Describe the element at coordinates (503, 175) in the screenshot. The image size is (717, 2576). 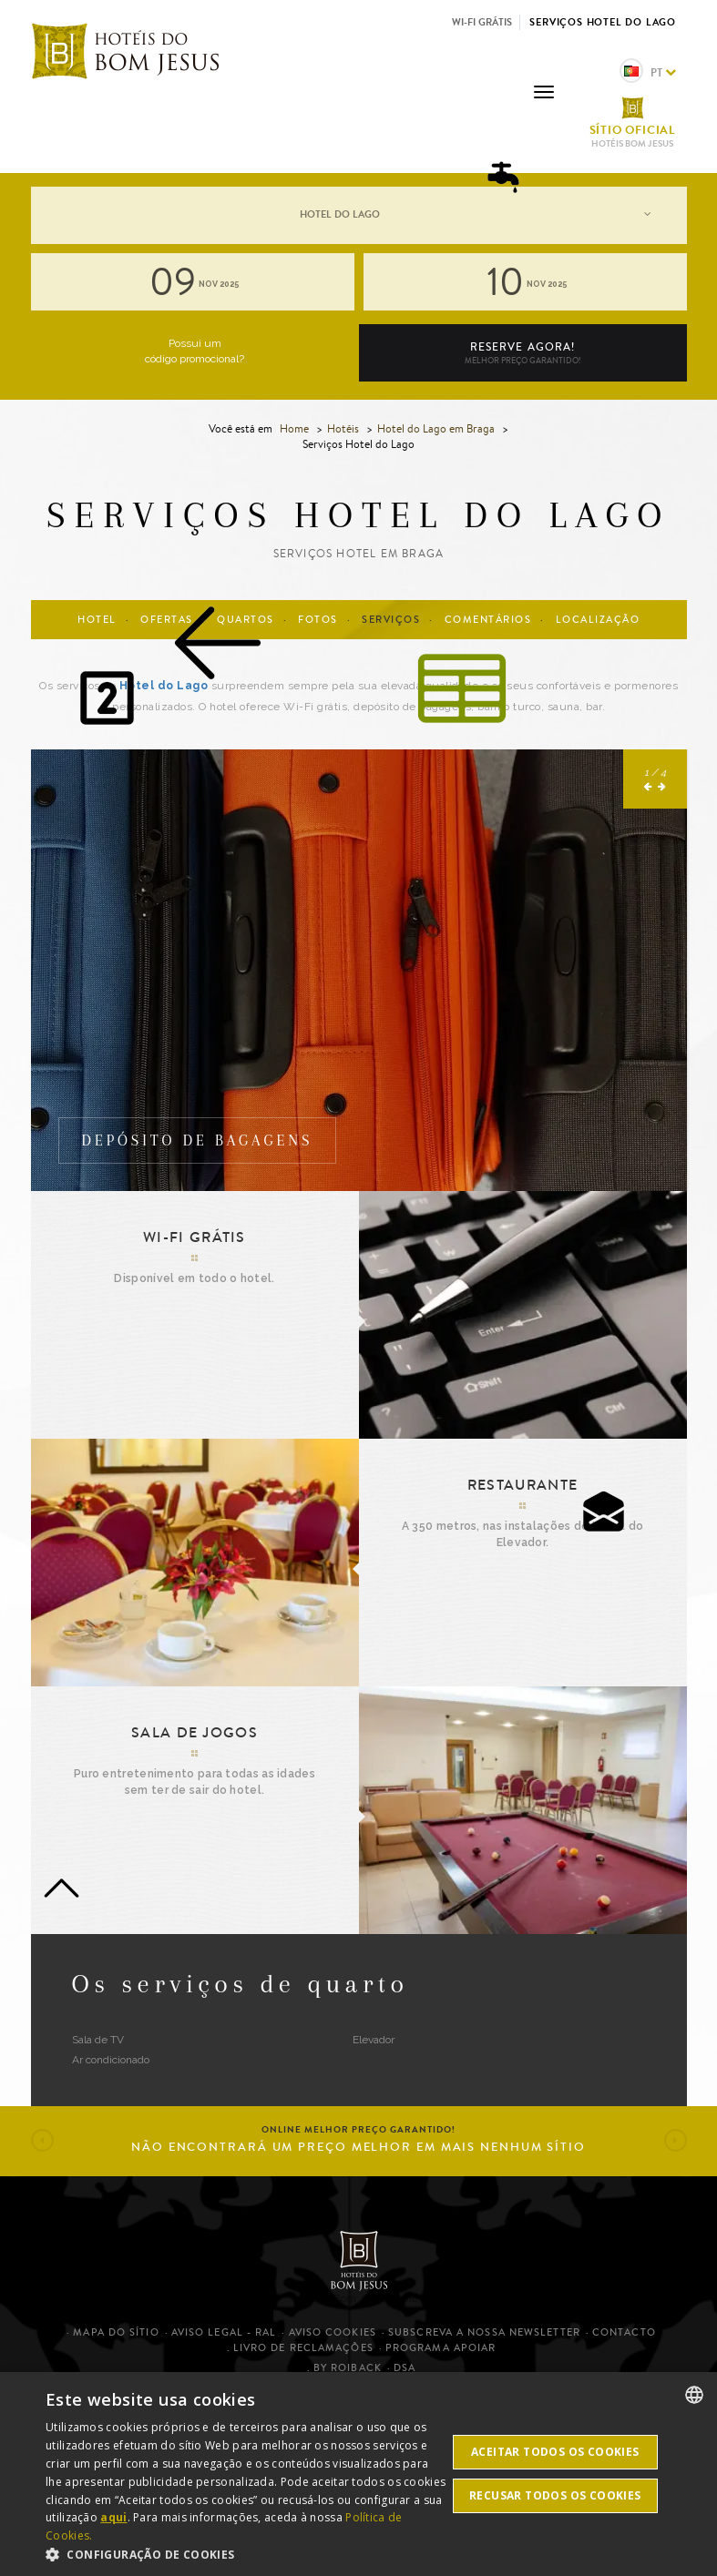
I see `access water or plumbing settings` at that location.